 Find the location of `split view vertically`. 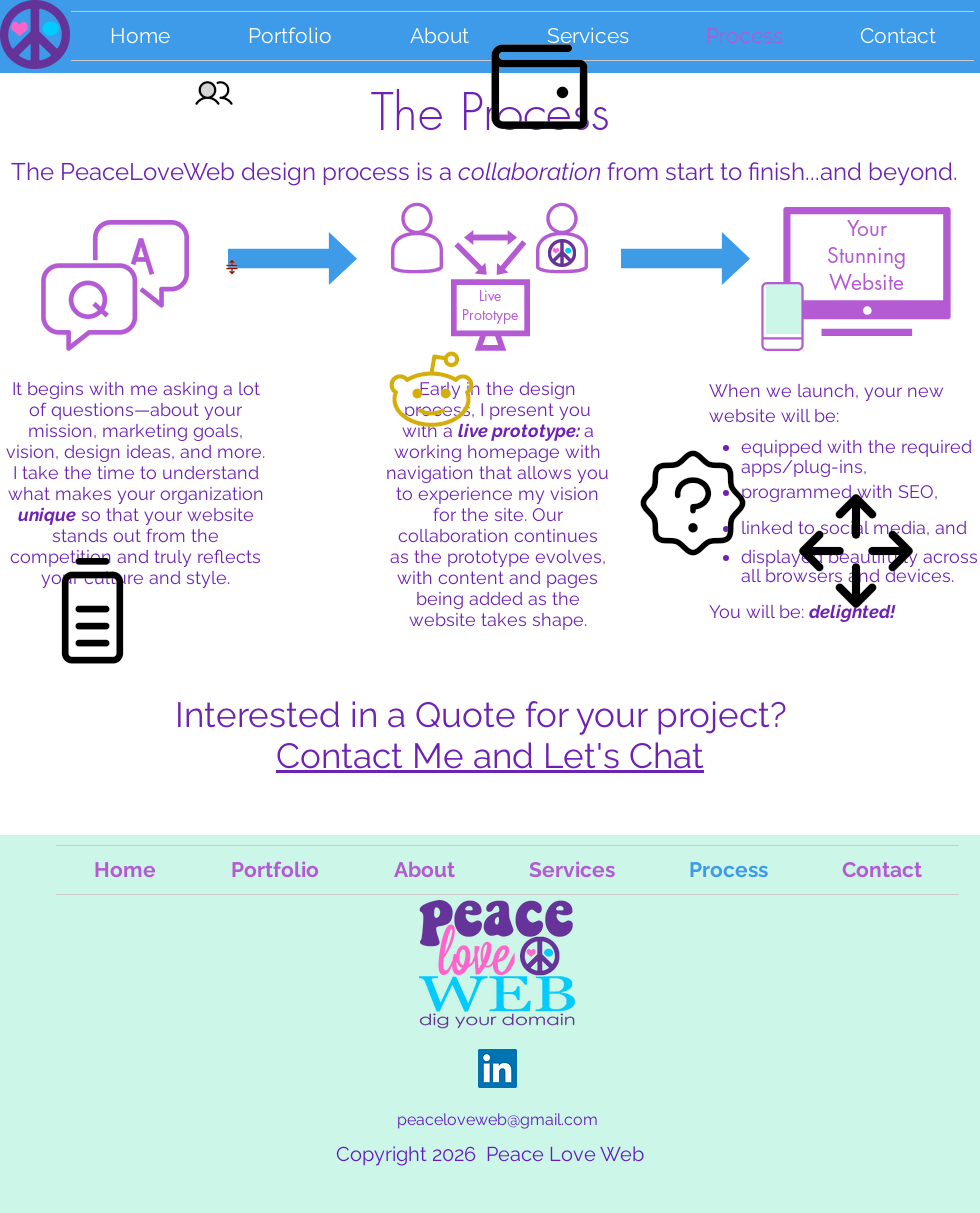

split view vertically is located at coordinates (232, 267).